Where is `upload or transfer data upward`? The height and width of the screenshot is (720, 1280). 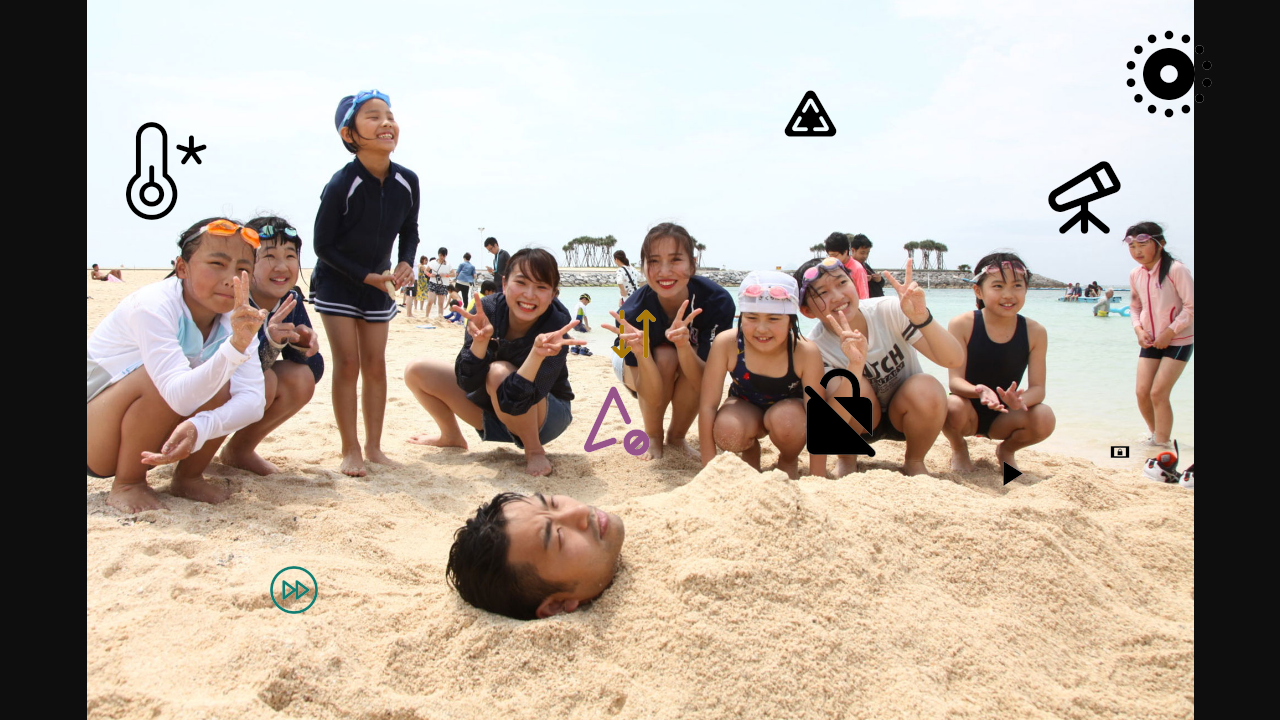 upload or transfer data upward is located at coordinates (634, 334).